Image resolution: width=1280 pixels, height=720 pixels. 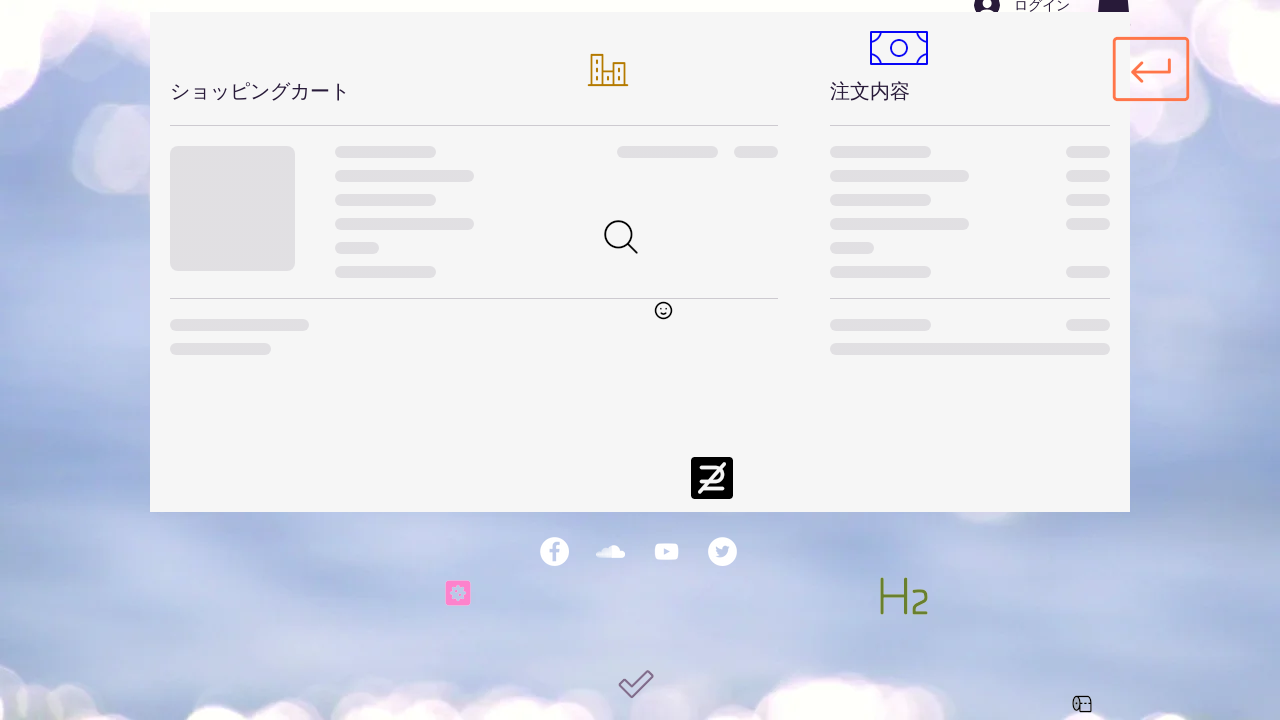 What do you see at coordinates (1151, 69) in the screenshot?
I see `press enter or return key` at bounding box center [1151, 69].